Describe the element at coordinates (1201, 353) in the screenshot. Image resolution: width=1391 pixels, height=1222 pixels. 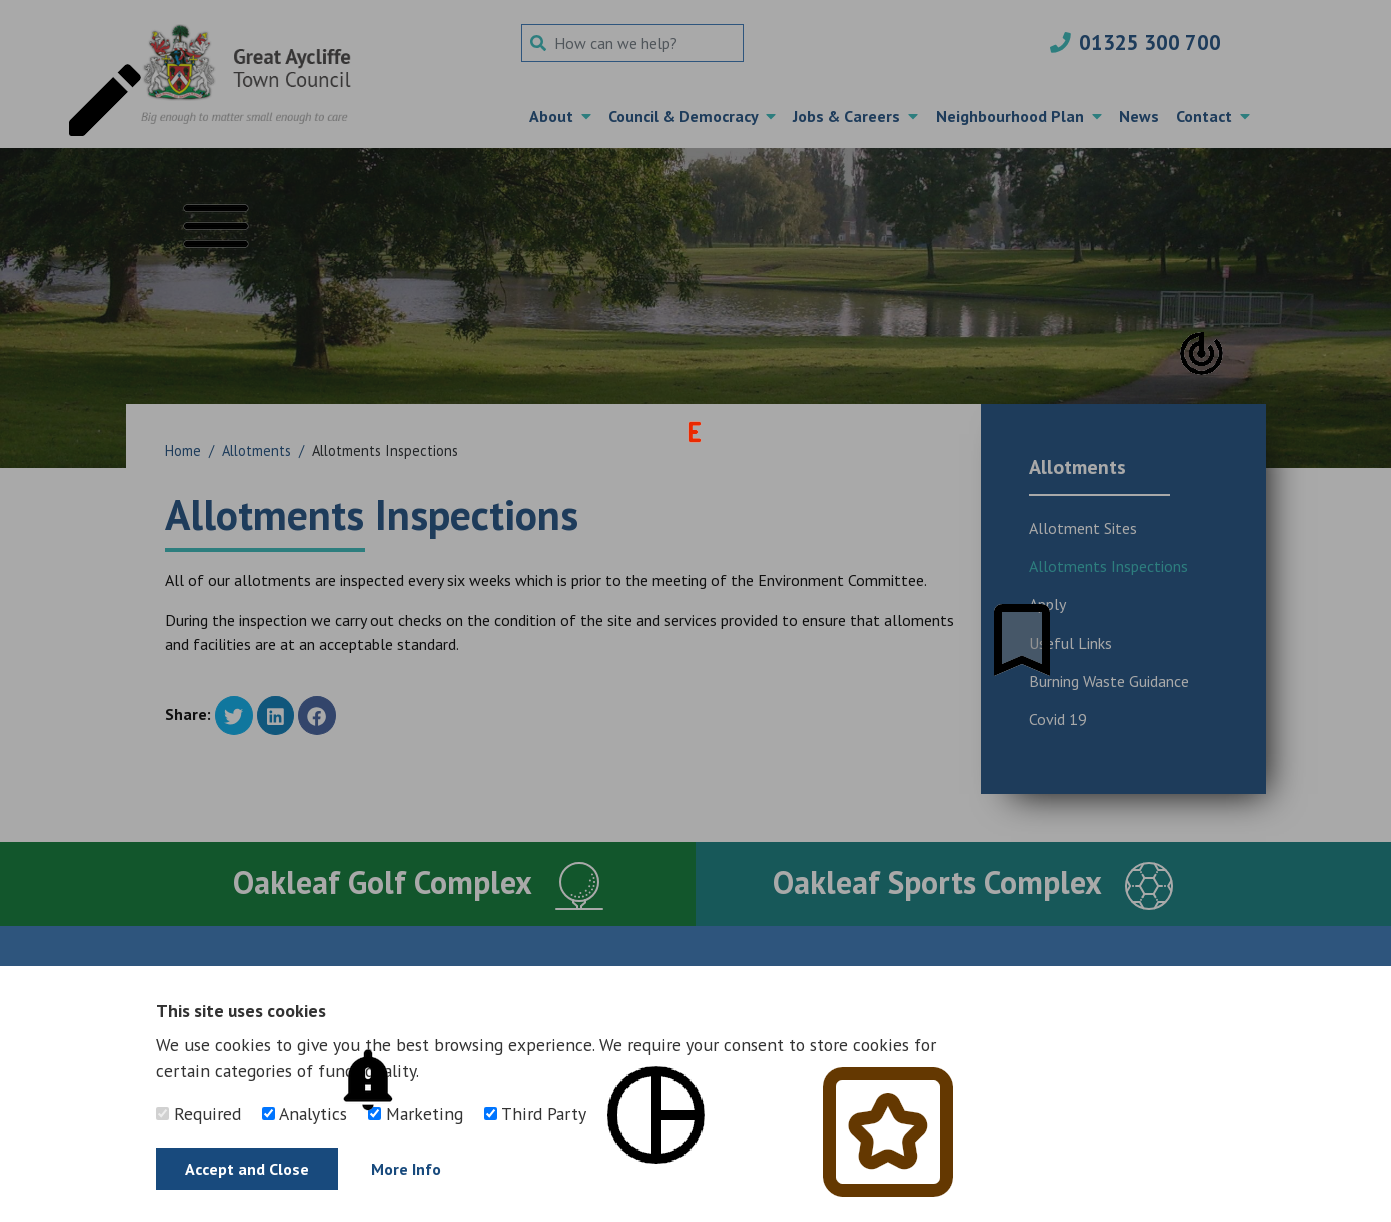
I see `track changes or revisions in a document` at that location.